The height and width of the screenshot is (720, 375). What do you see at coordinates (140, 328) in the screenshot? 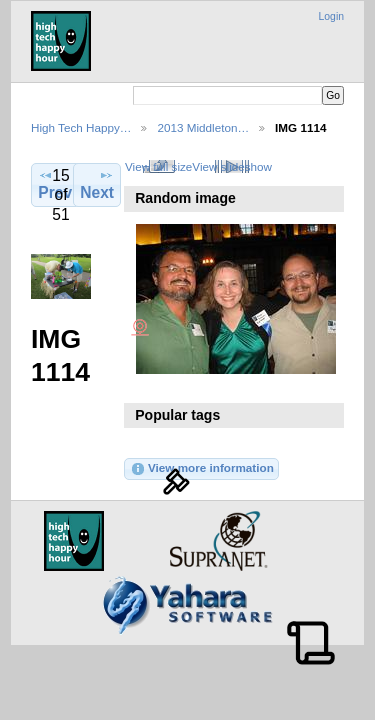
I see `access webcam or camera settings` at bounding box center [140, 328].